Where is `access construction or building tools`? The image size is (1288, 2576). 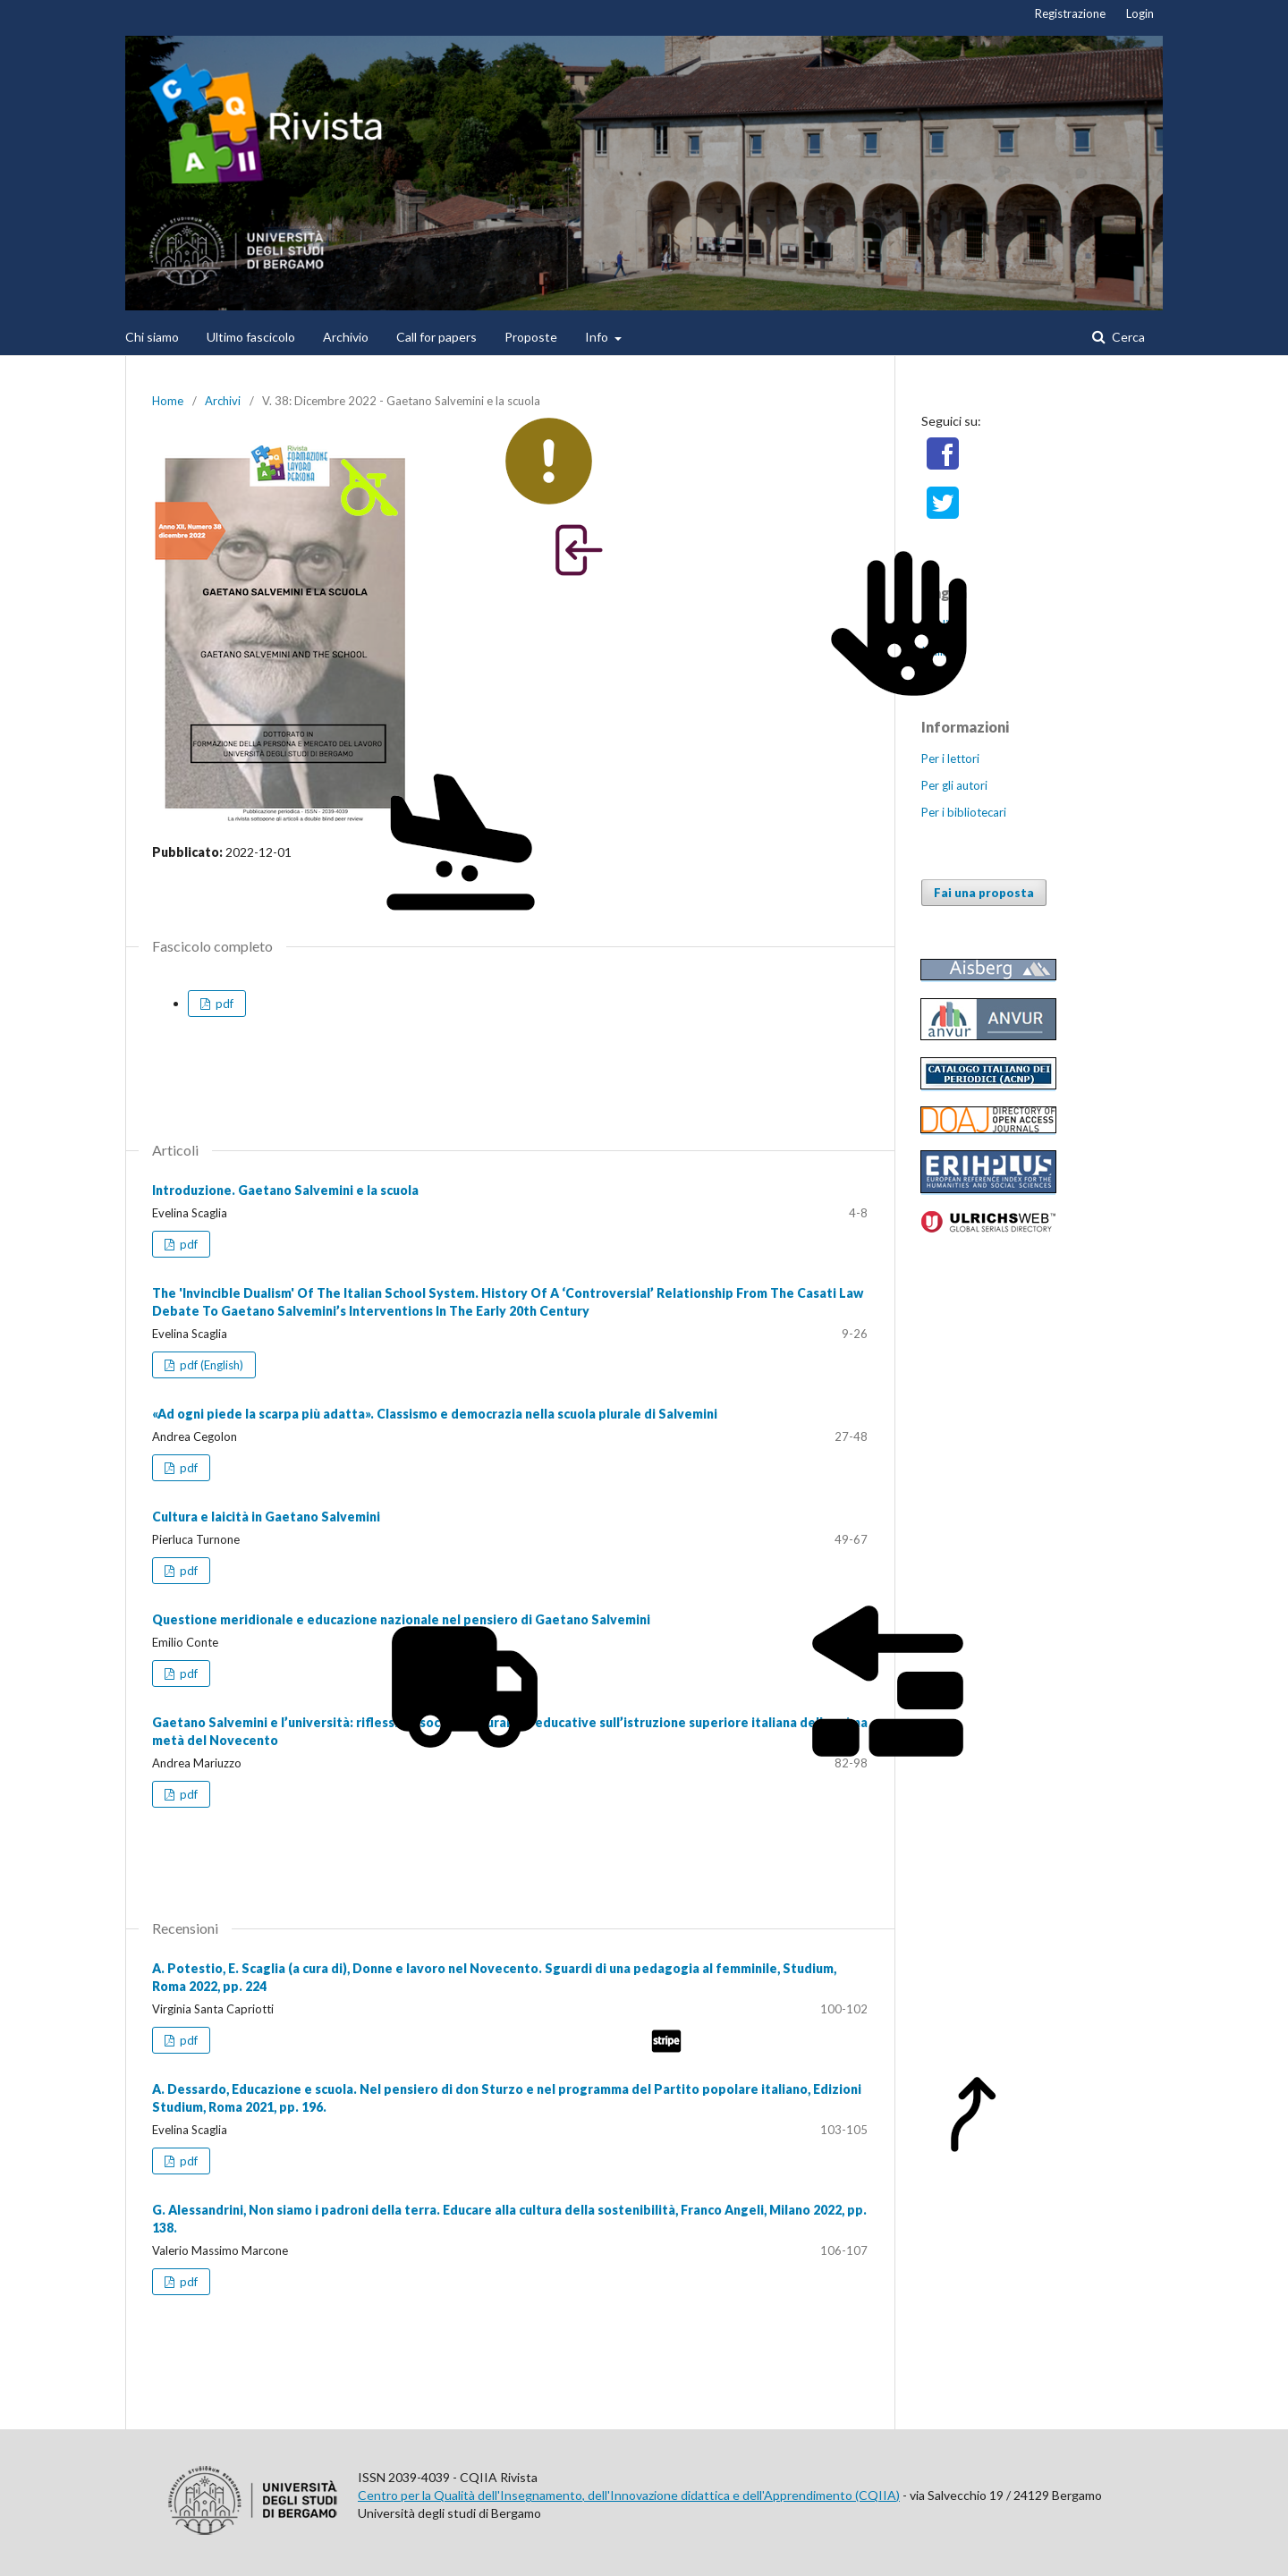
access construction or building tools is located at coordinates (887, 1681).